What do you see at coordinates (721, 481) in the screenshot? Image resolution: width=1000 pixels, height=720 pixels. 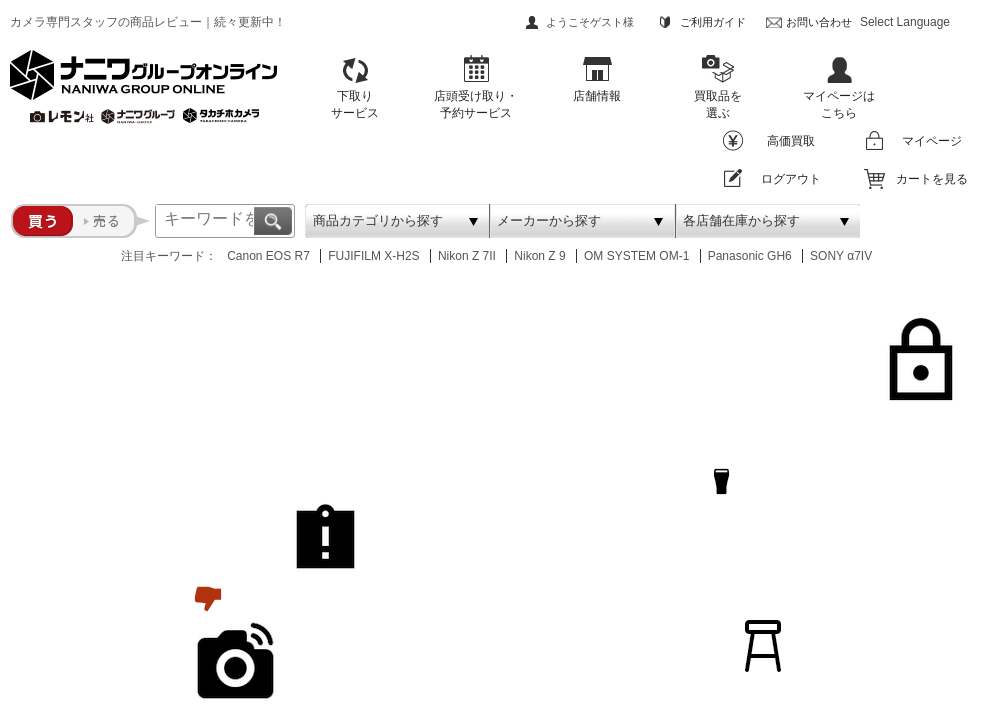 I see `view nearby bars or pubs` at bounding box center [721, 481].